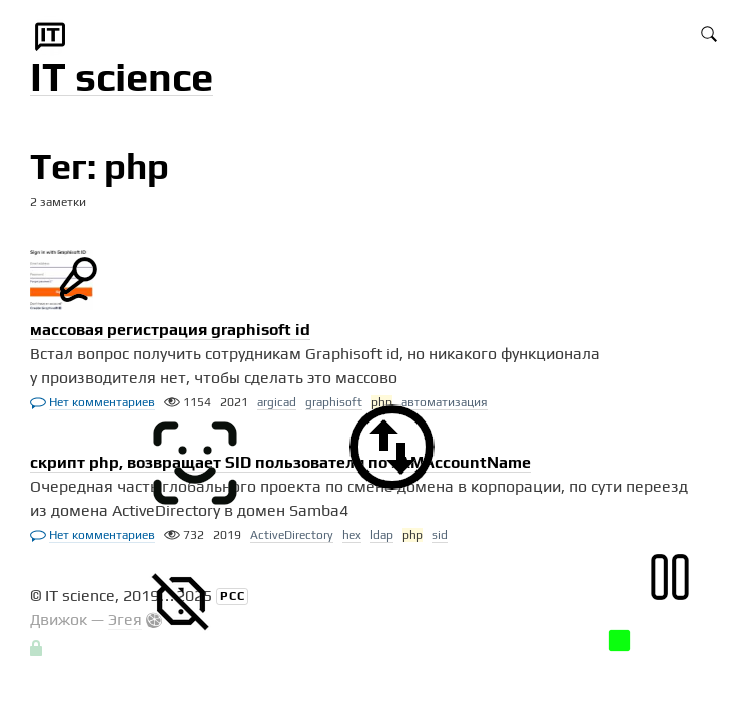 The height and width of the screenshot is (720, 751). What do you see at coordinates (195, 463) in the screenshot?
I see `scan your face to unlock` at bounding box center [195, 463].